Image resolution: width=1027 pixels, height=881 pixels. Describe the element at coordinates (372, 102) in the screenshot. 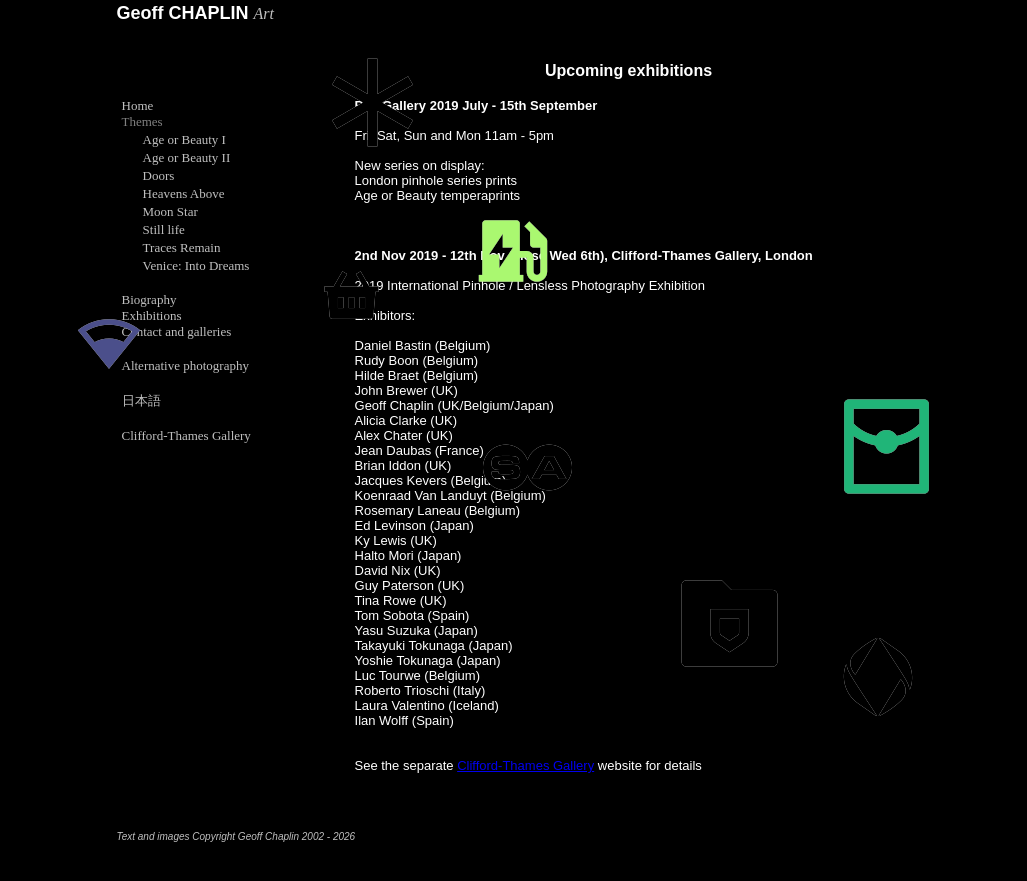

I see `indicates a required field in a form` at that location.